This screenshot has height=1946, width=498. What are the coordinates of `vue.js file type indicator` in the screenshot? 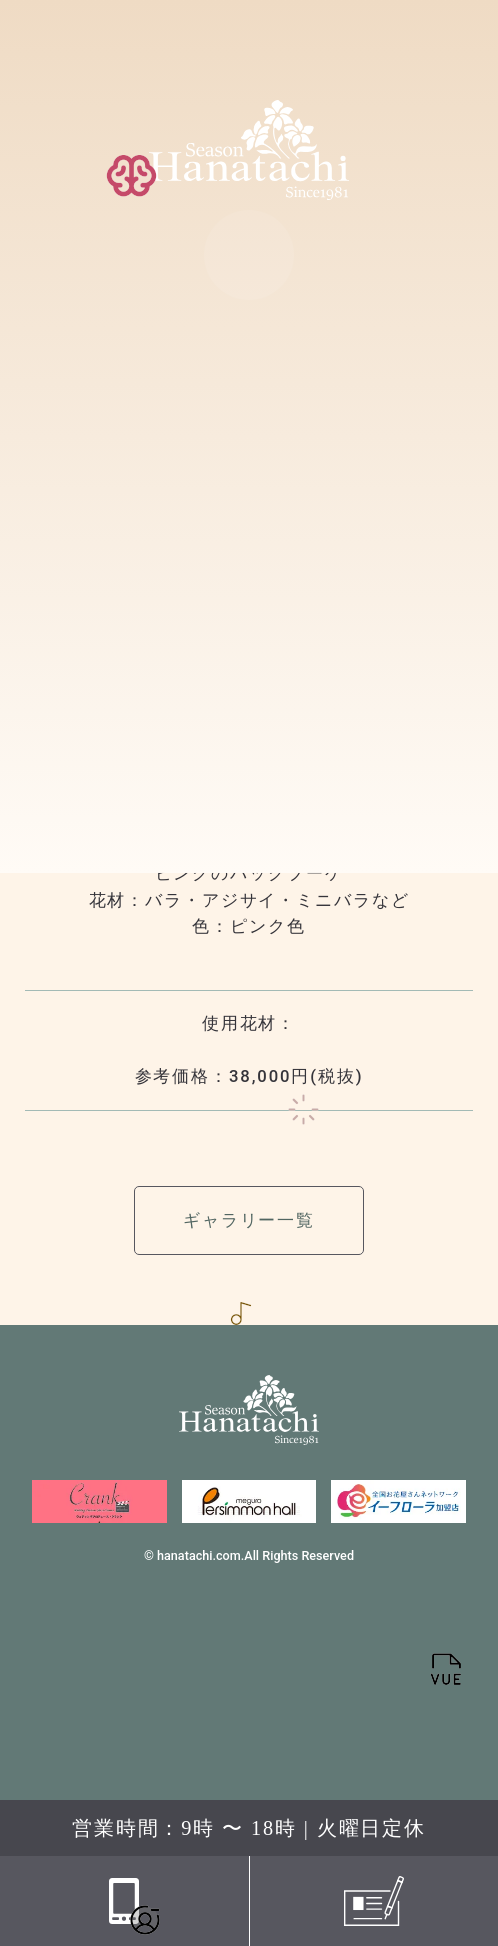 It's located at (446, 1670).